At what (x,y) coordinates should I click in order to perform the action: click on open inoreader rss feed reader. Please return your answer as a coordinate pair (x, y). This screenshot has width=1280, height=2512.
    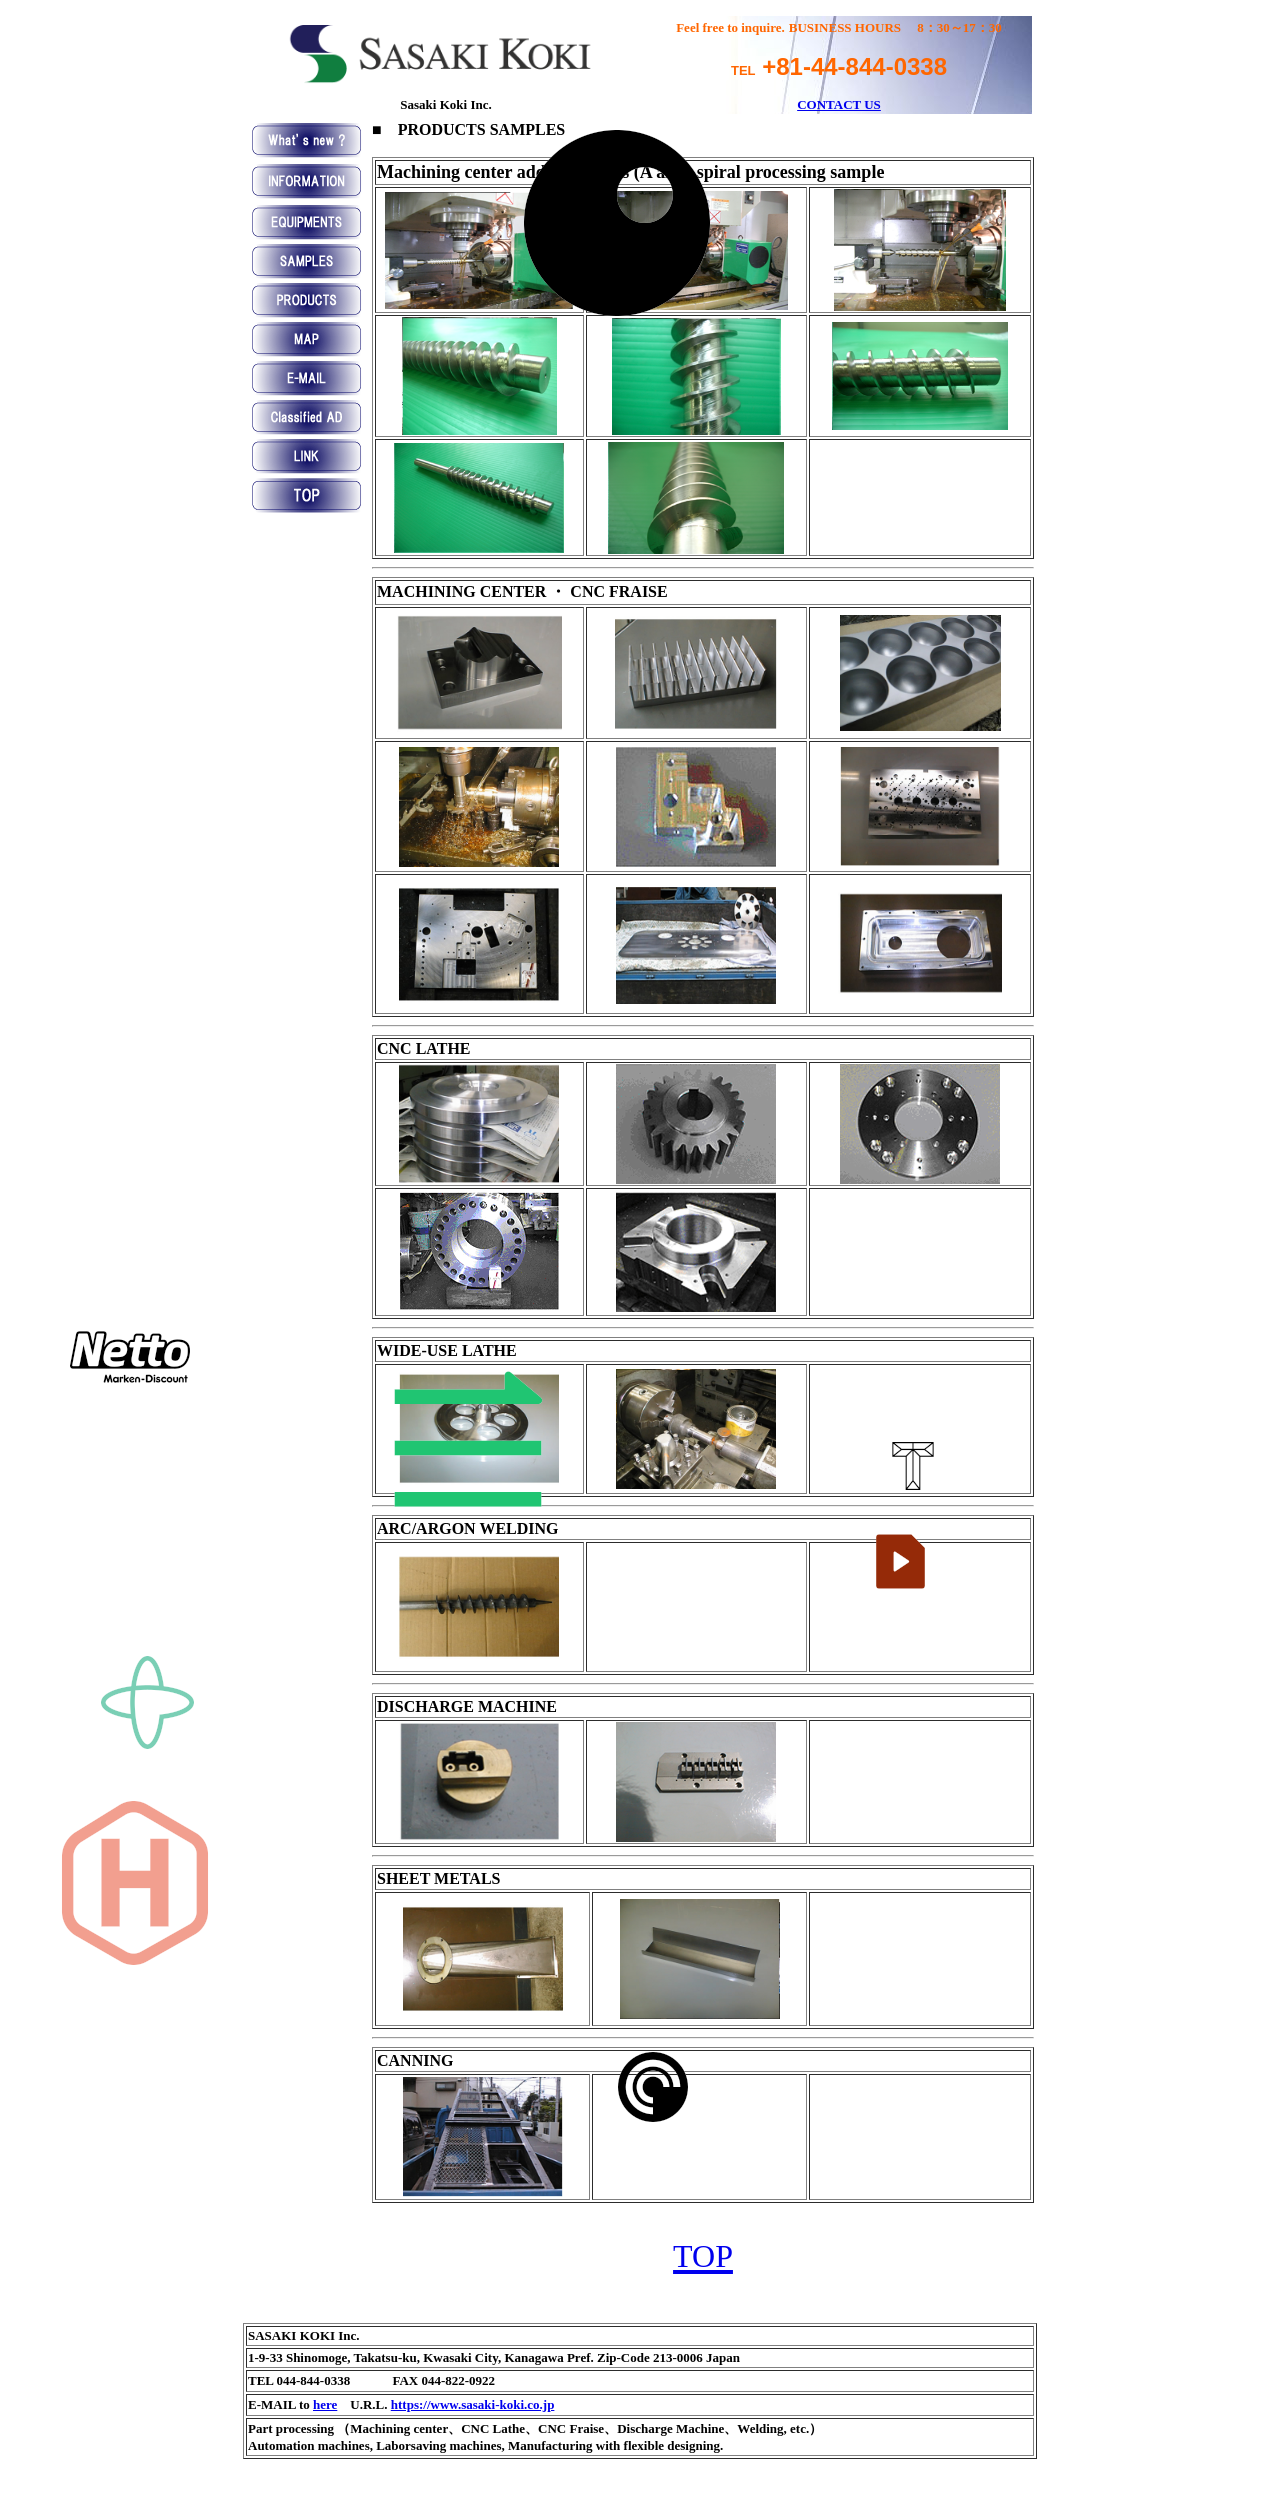
    Looking at the image, I should click on (617, 223).